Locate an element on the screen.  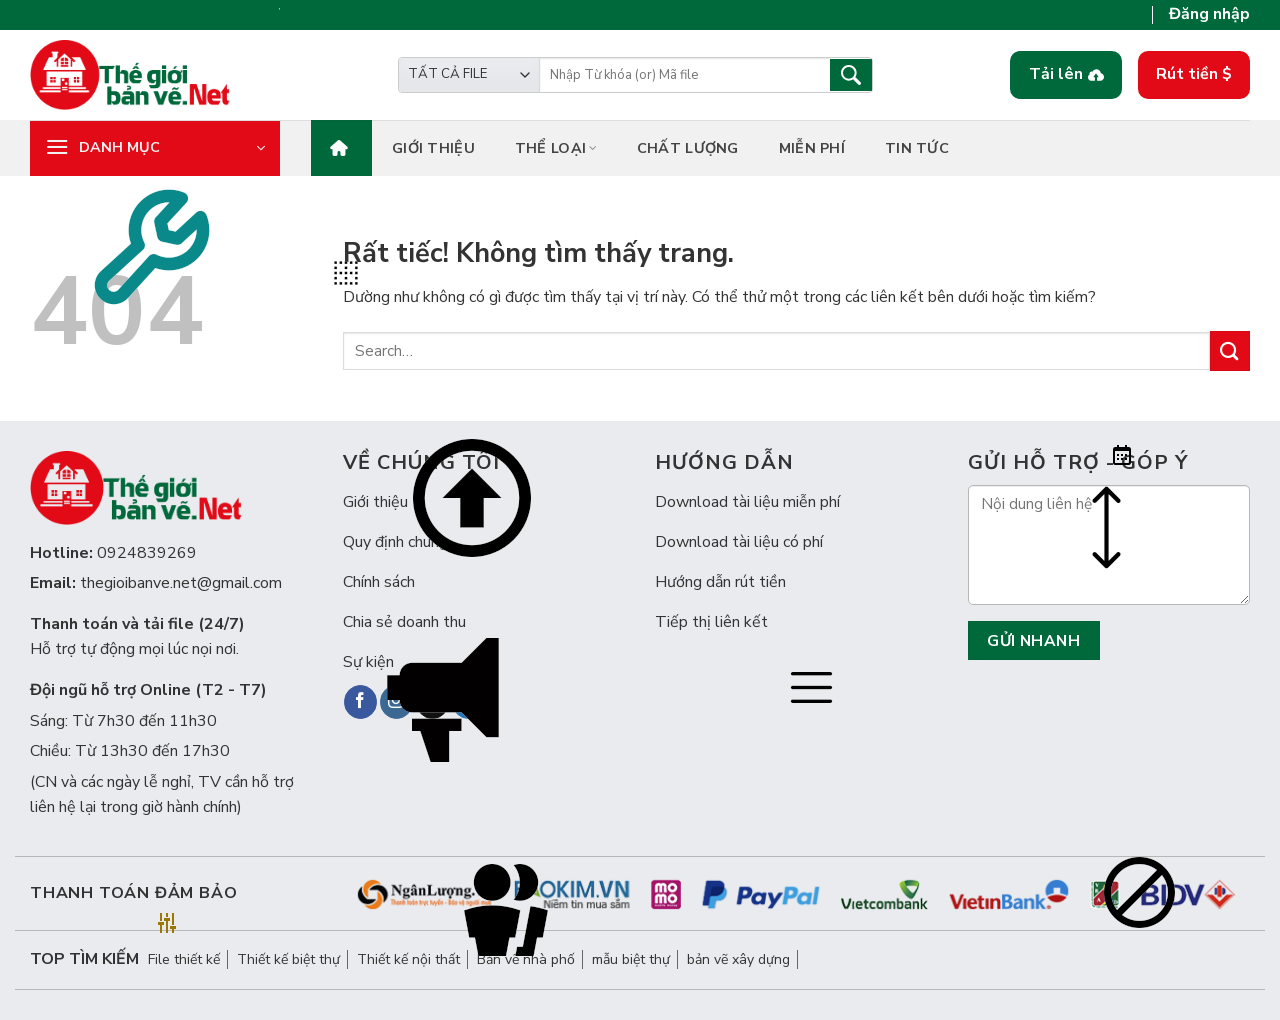
view calendar or schedule is located at coordinates (1122, 455).